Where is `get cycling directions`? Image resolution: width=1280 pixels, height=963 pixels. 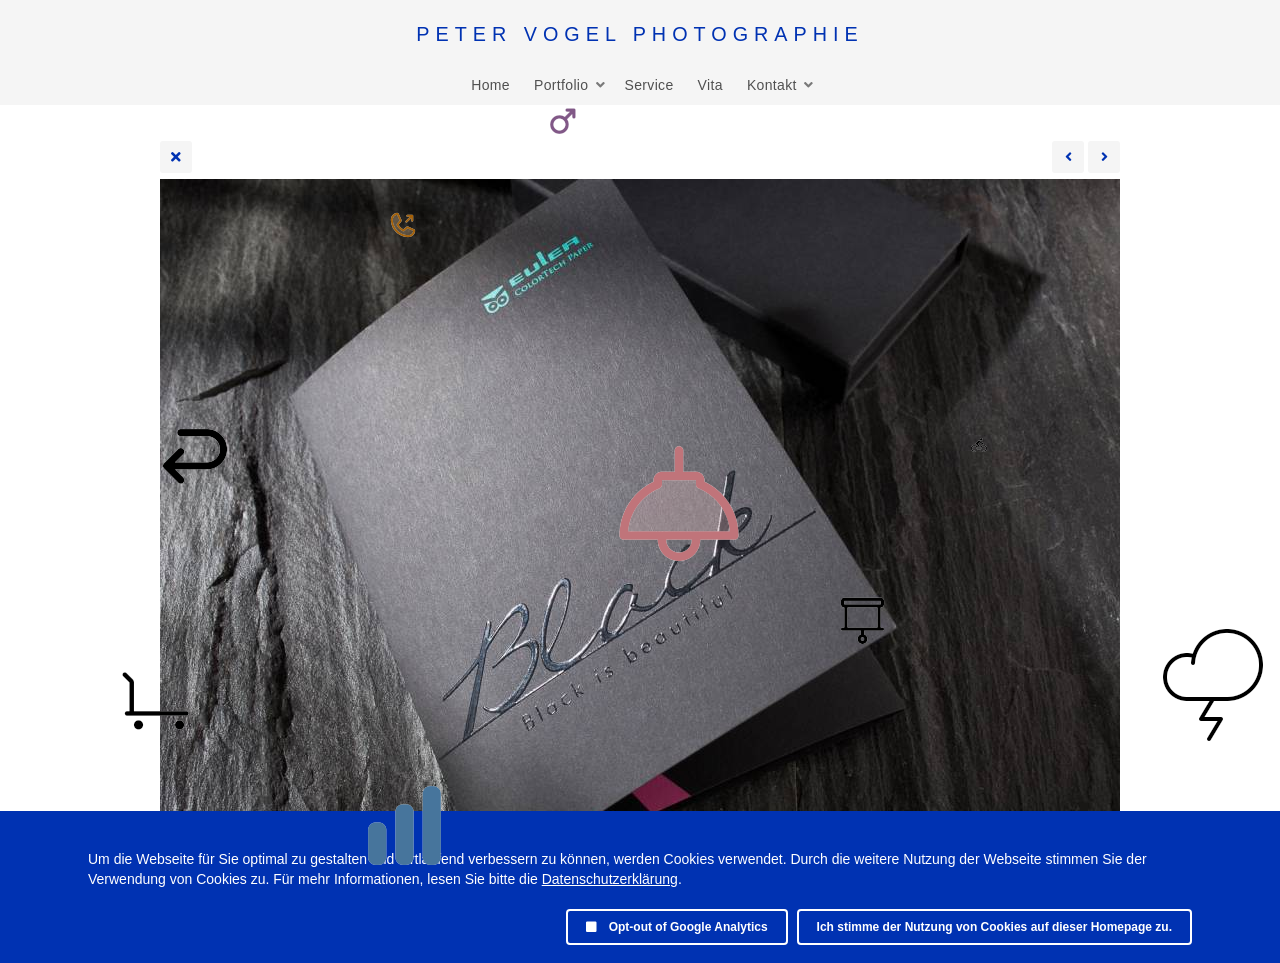
get cycling directions is located at coordinates (979, 445).